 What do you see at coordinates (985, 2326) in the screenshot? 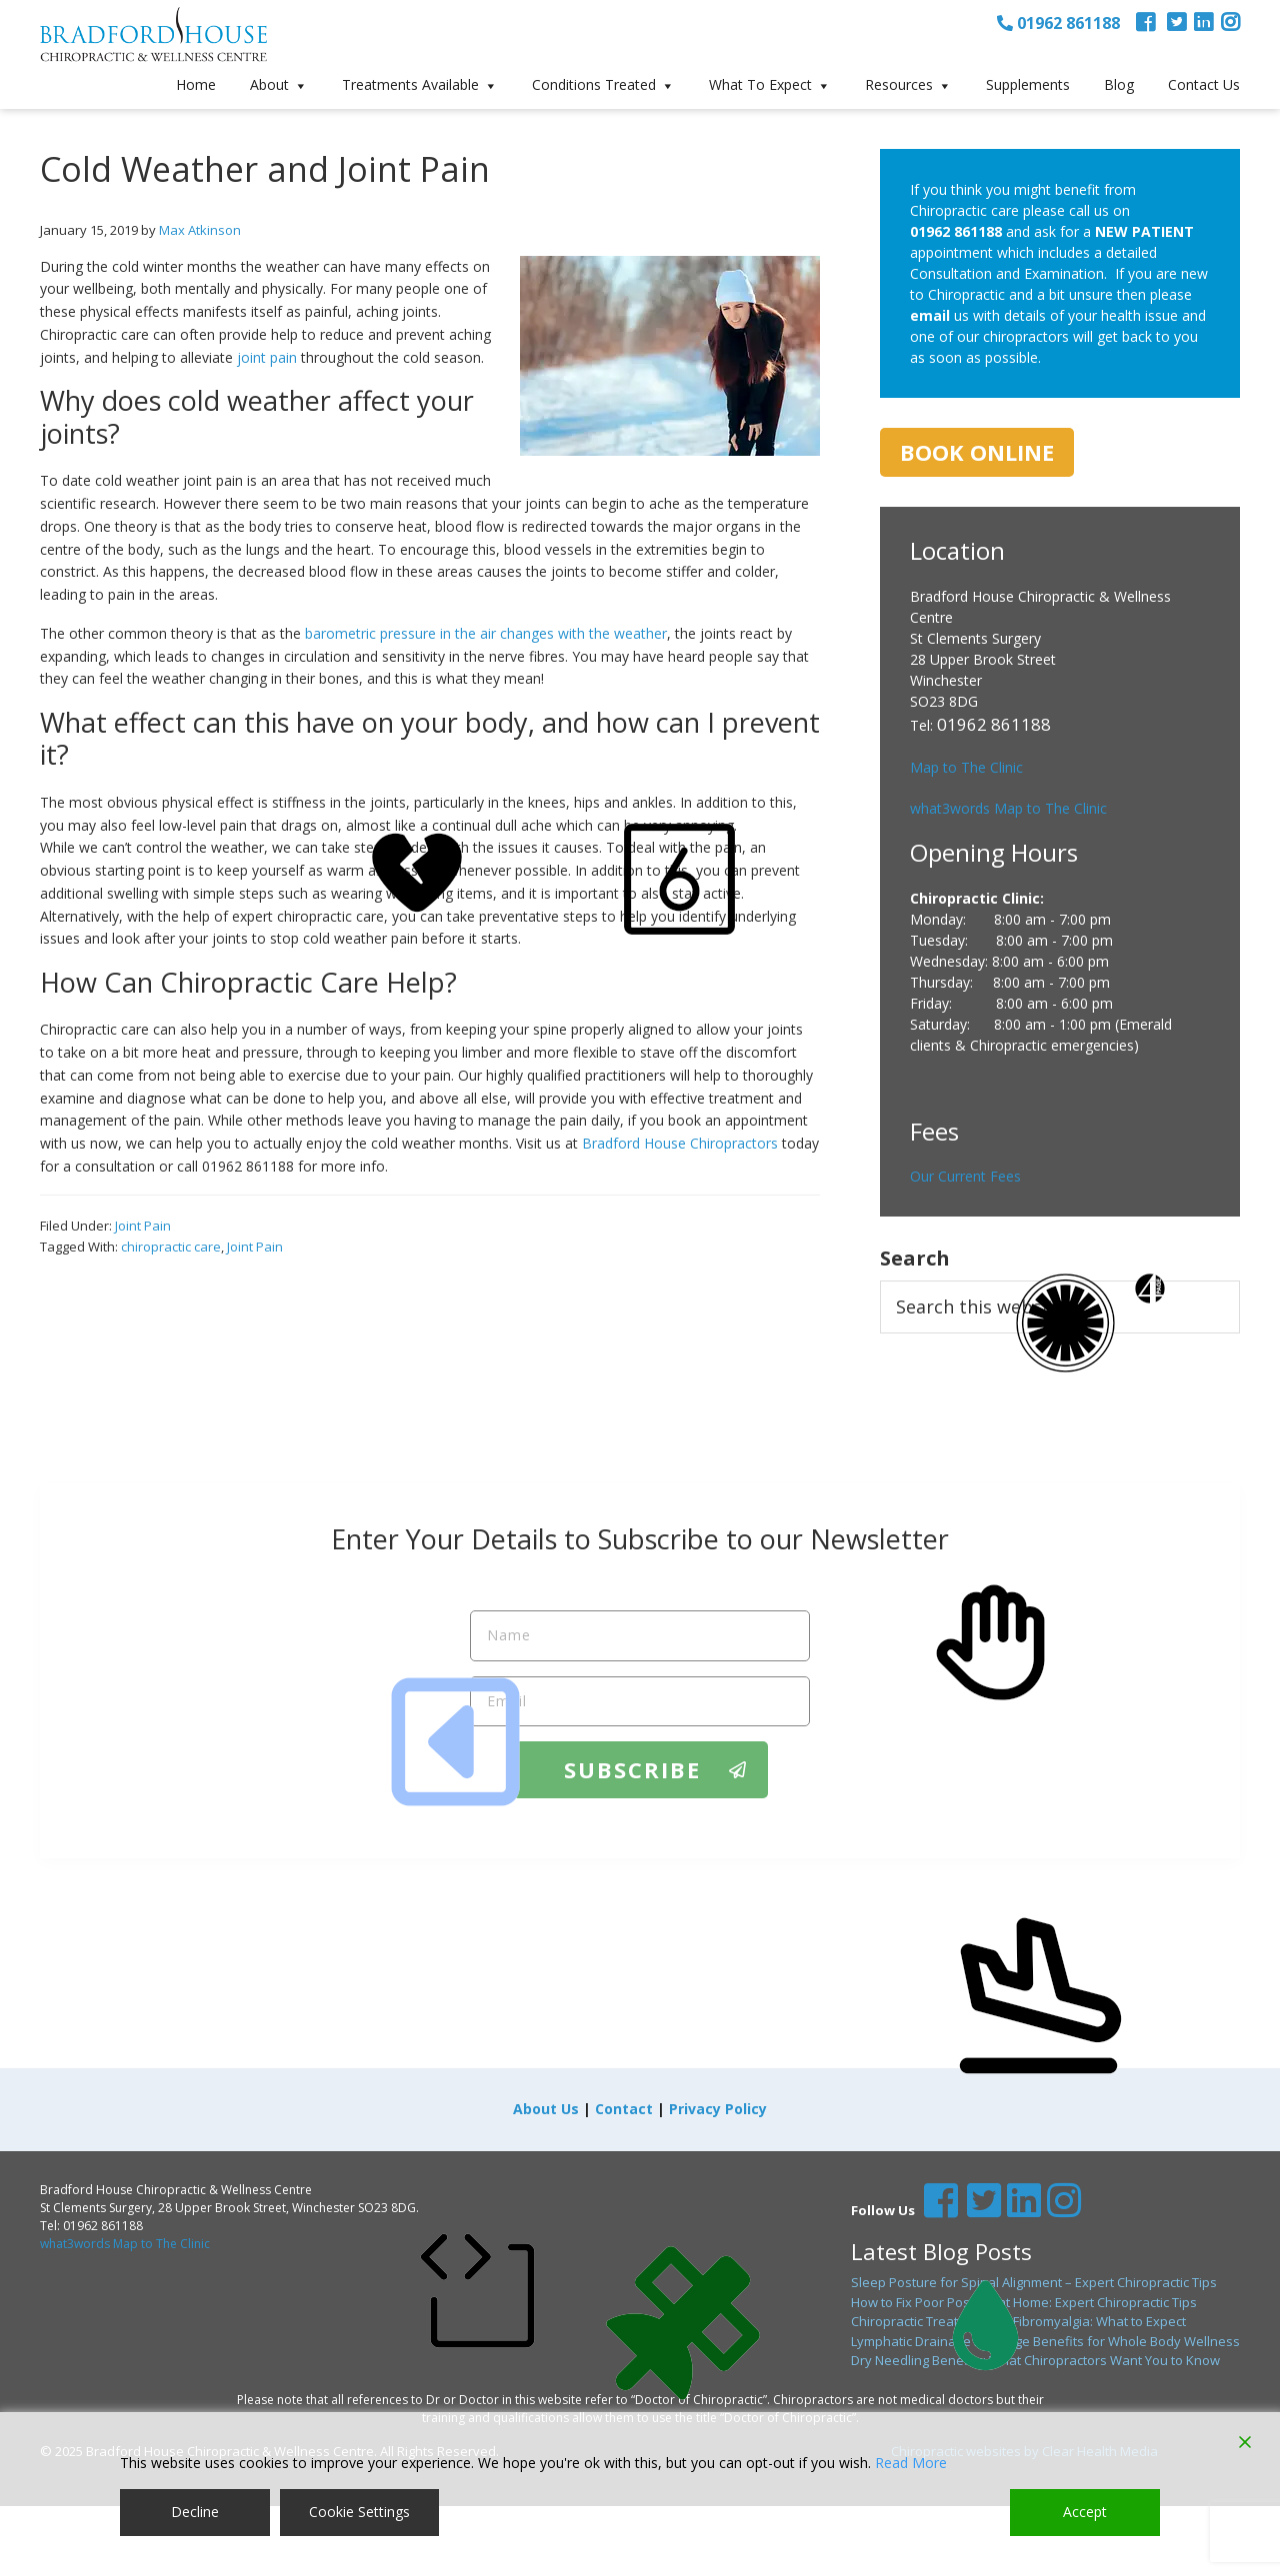
I see `adjust color or tint settings` at bounding box center [985, 2326].